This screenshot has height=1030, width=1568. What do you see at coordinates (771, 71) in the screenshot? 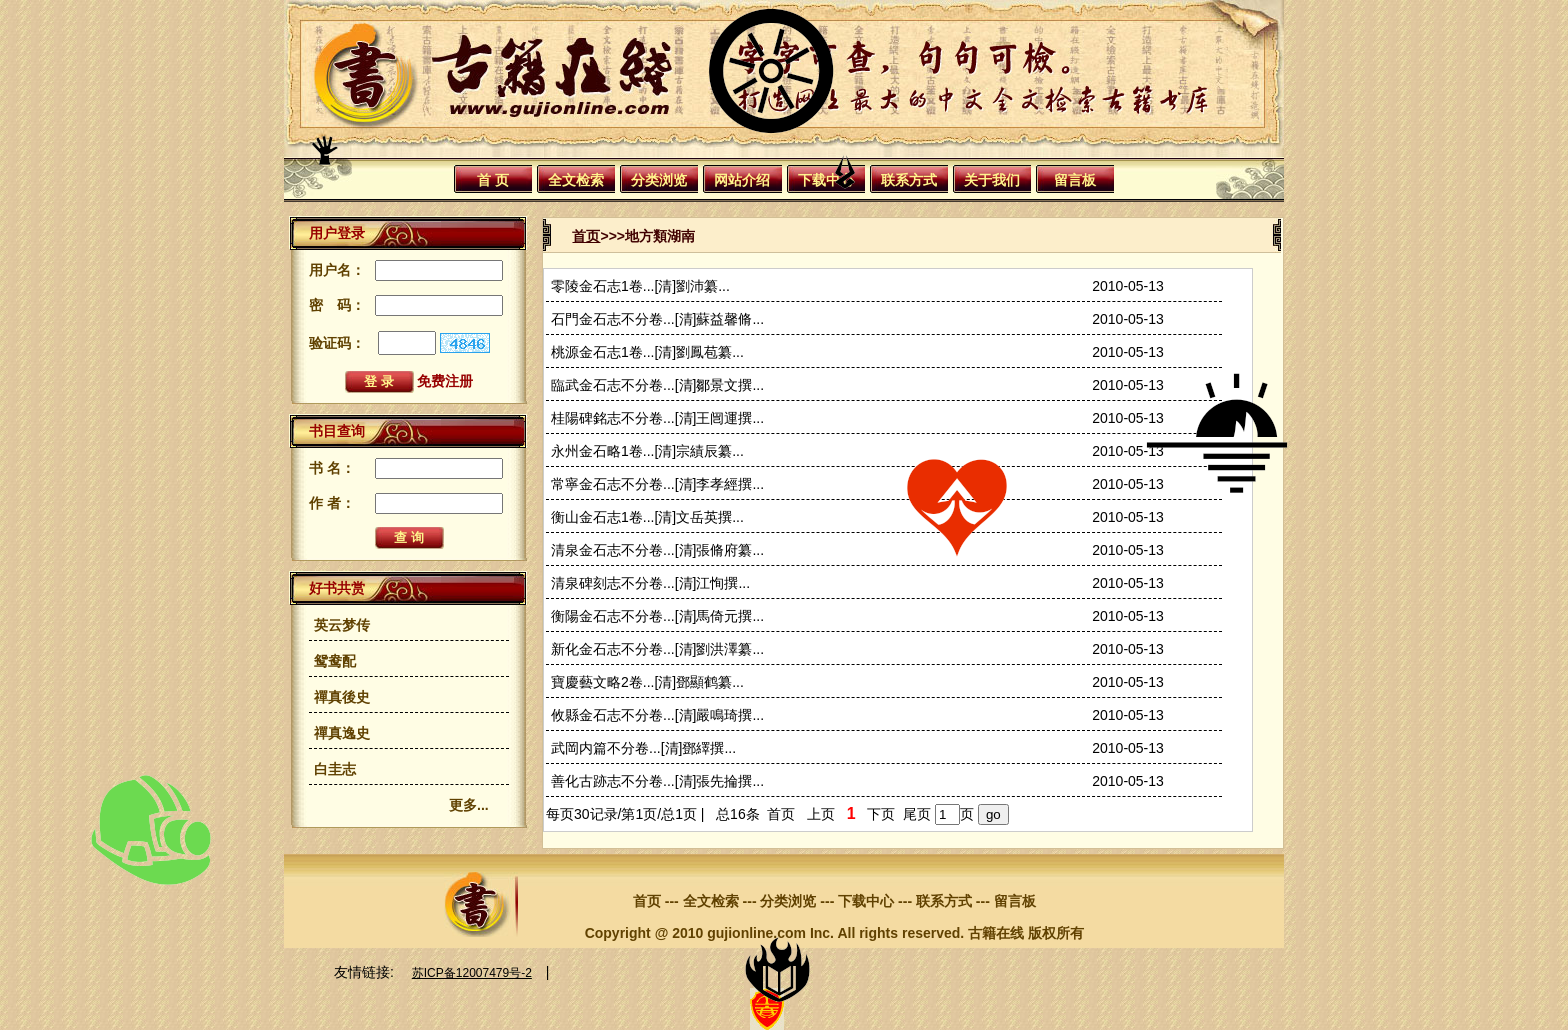
I see `select a wheel or cart component in a game` at bounding box center [771, 71].